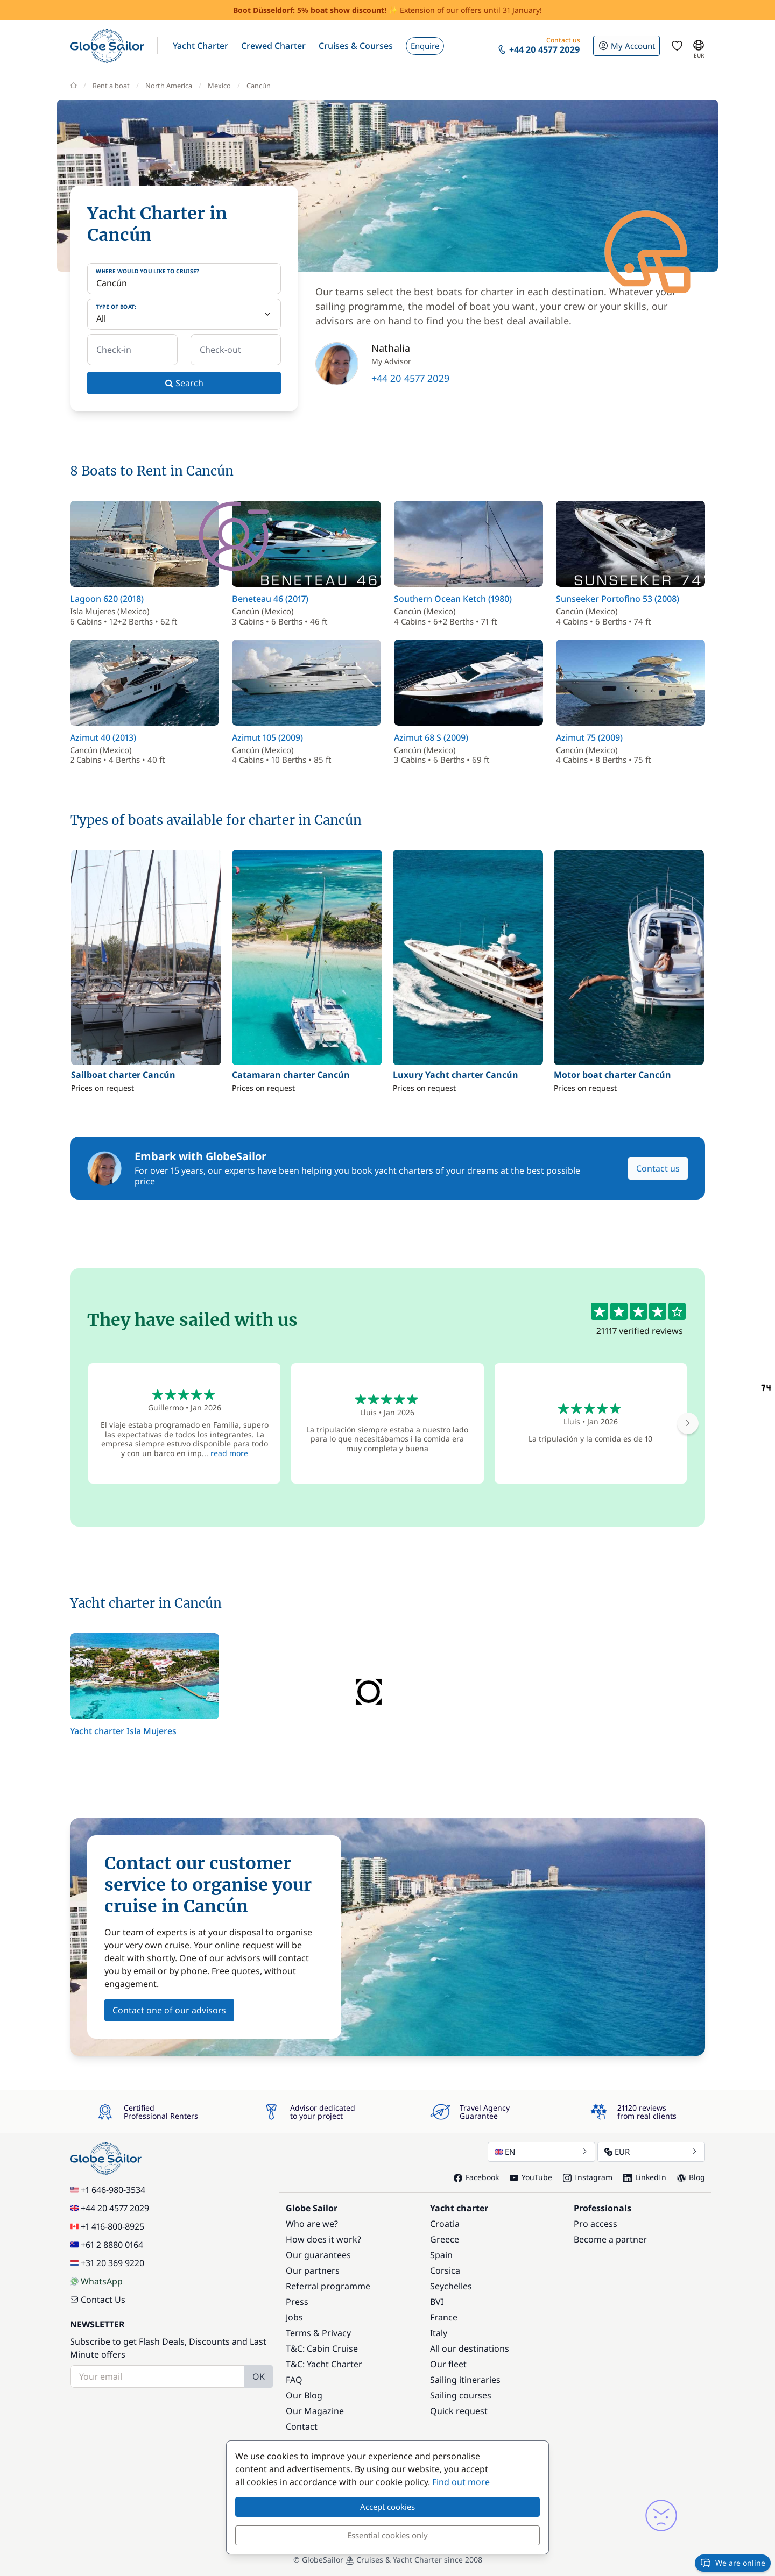 This screenshot has height=2576, width=775. I want to click on react to a message with anger, so click(661, 2515).